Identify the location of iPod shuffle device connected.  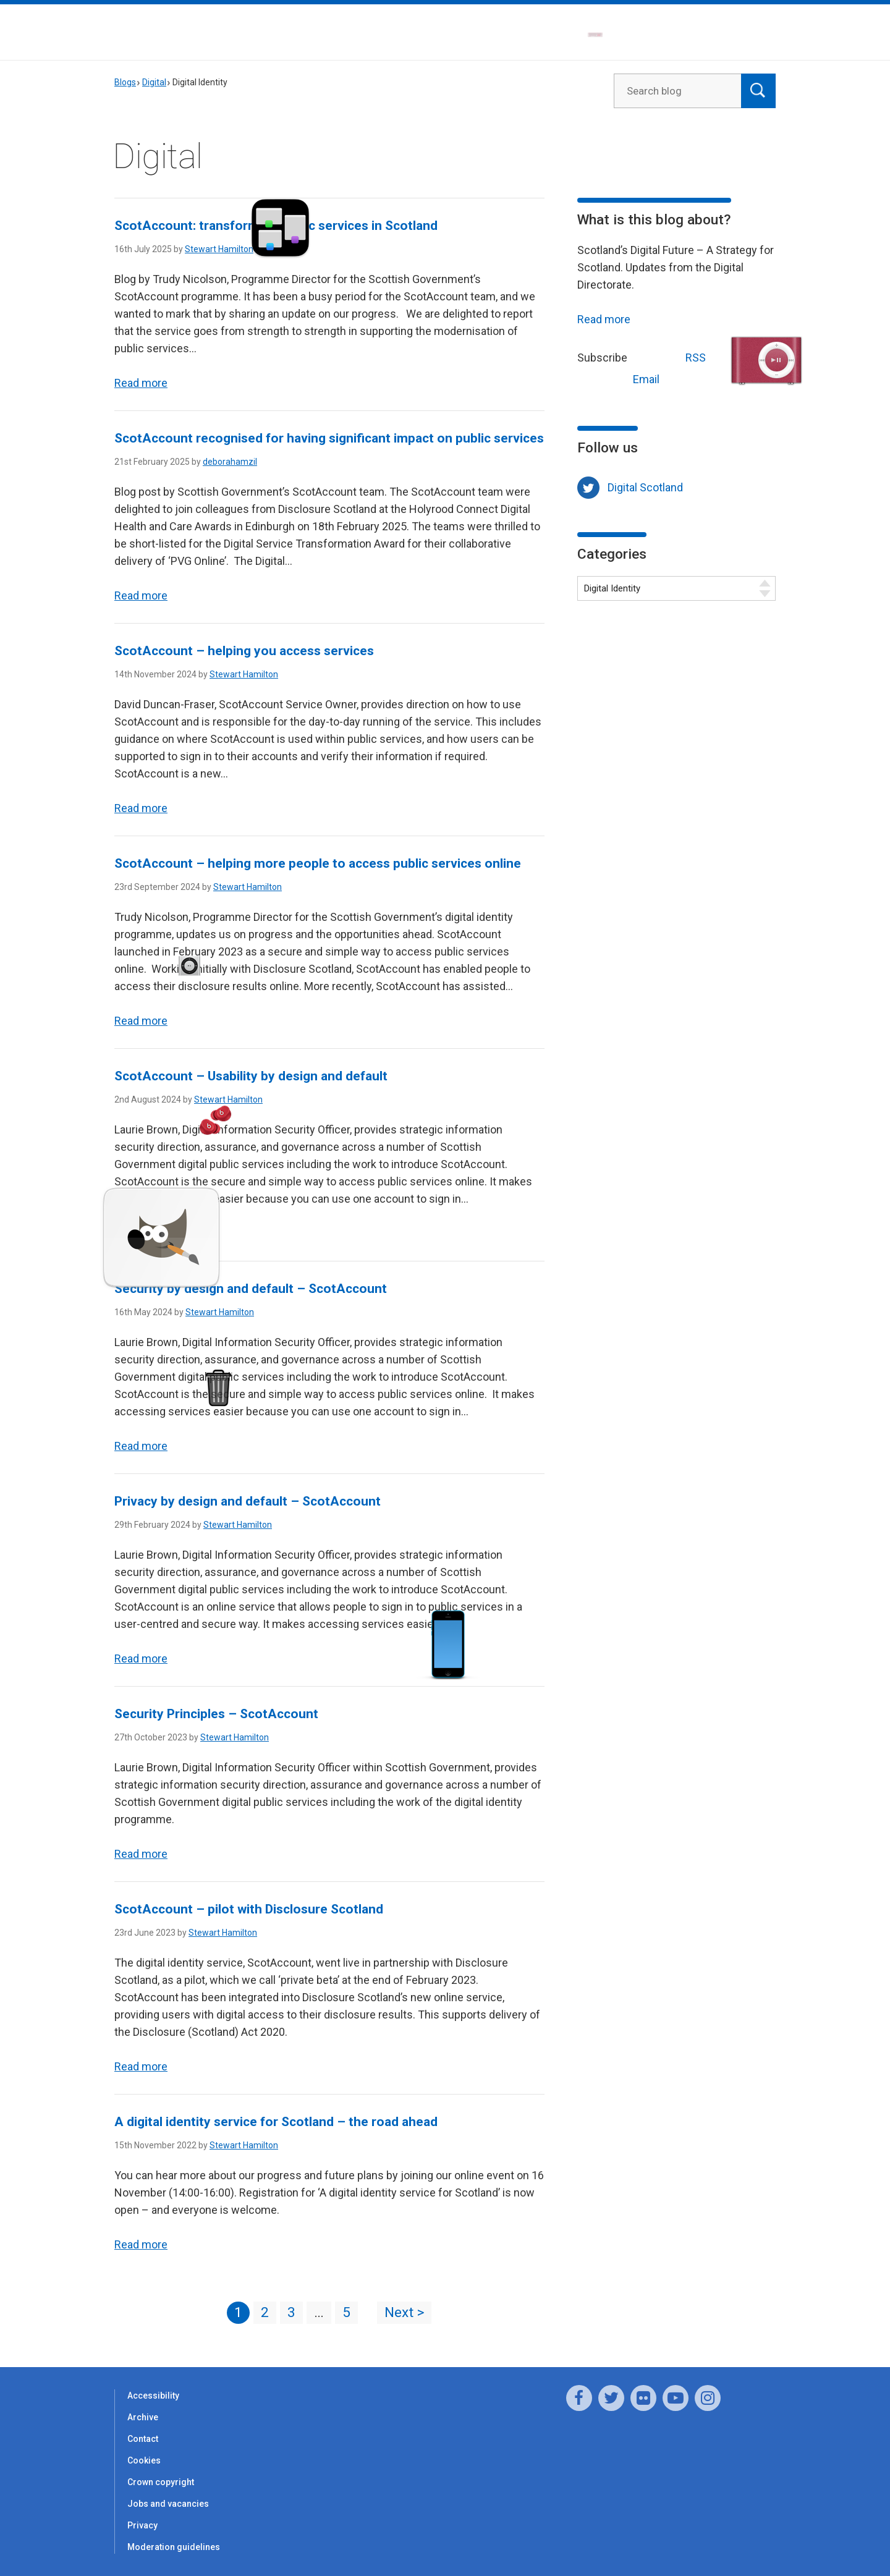
(189, 965).